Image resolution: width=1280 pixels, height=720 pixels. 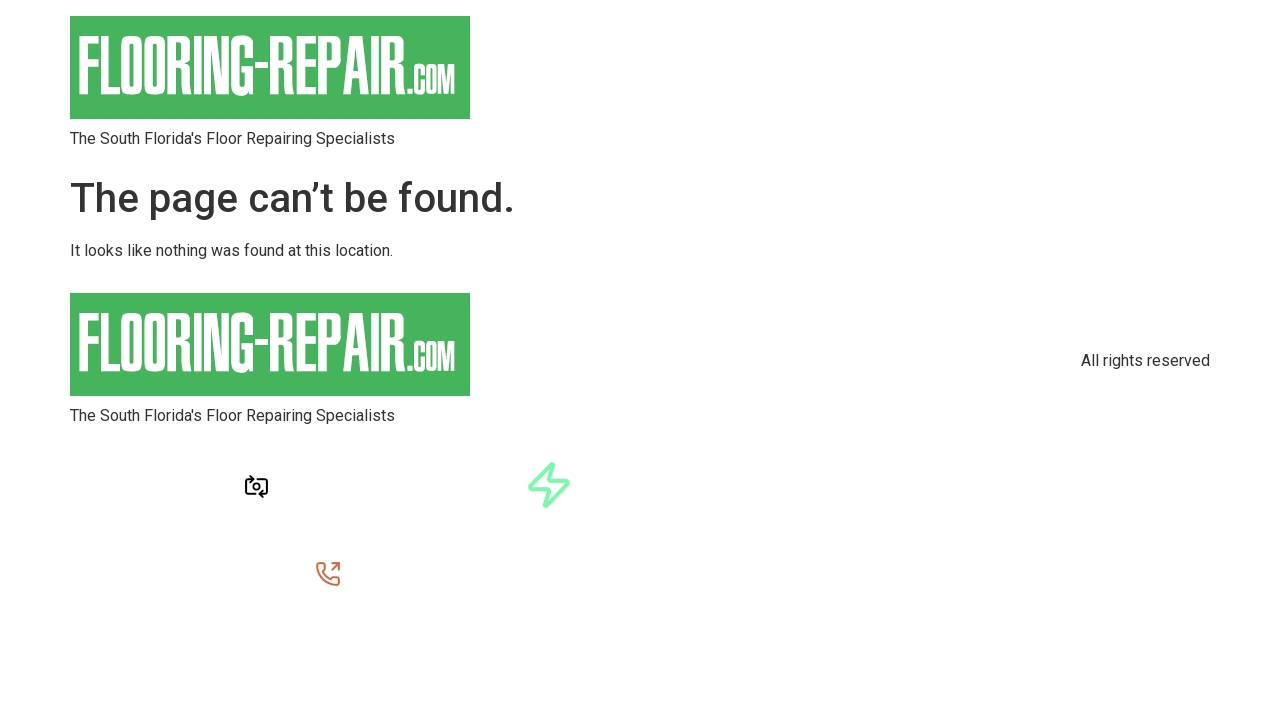 I want to click on indicates a quick action or instant feature, so click(x=549, y=485).